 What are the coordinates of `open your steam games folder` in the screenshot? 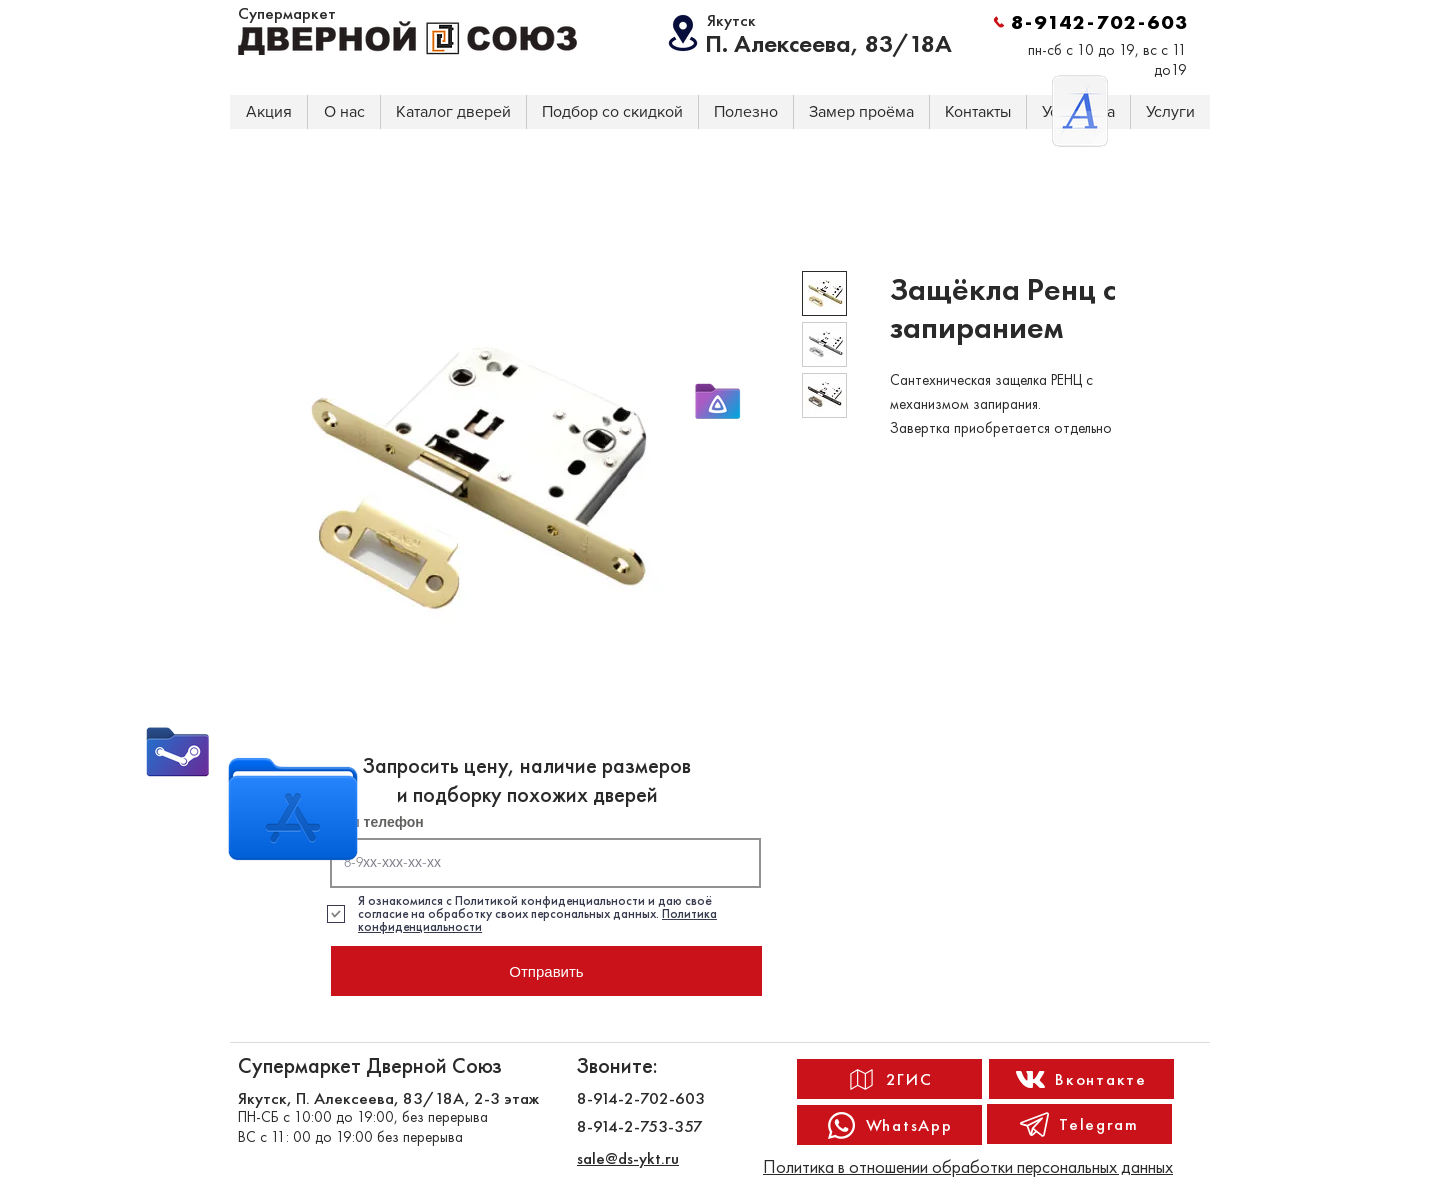 It's located at (177, 753).